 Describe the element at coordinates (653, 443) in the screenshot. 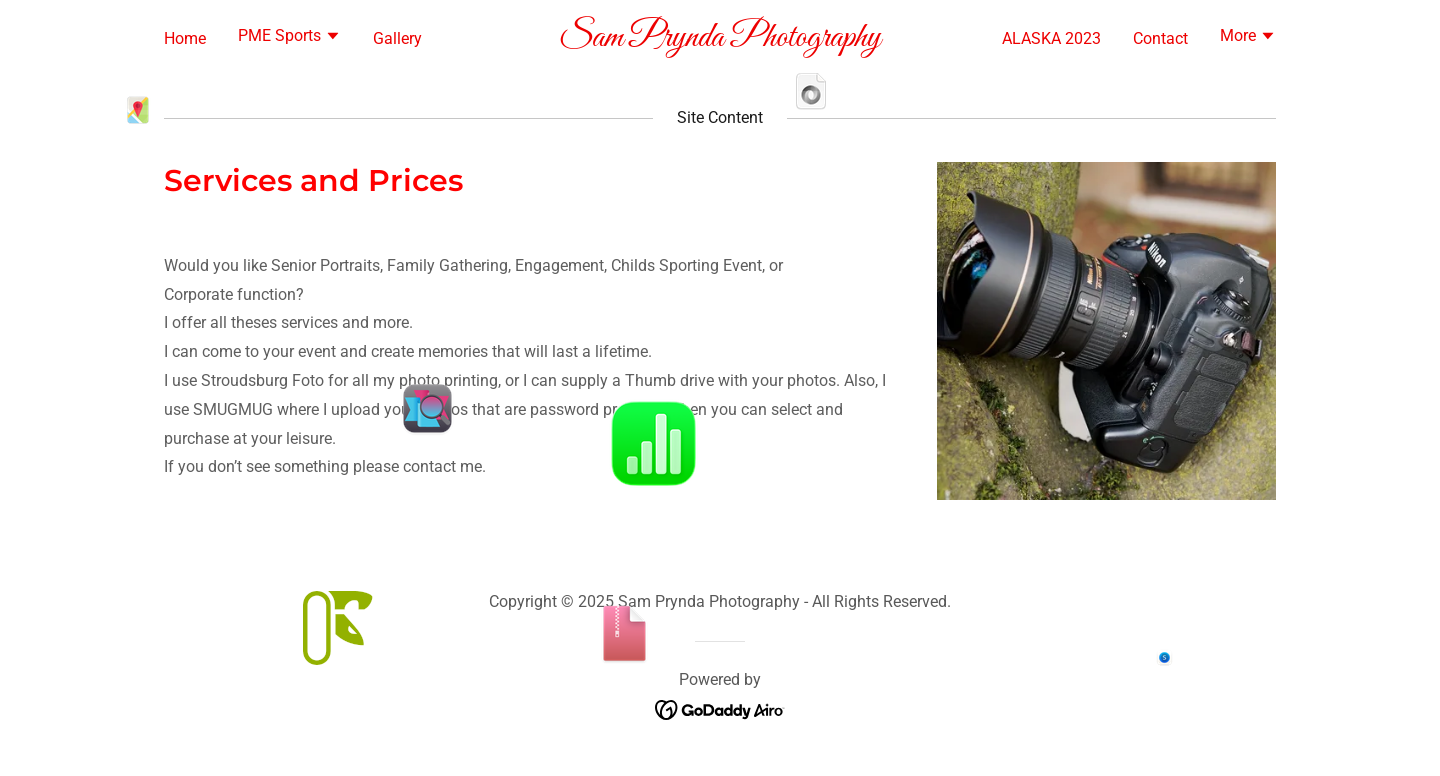

I see `open apple numbers spreadsheet app` at that location.